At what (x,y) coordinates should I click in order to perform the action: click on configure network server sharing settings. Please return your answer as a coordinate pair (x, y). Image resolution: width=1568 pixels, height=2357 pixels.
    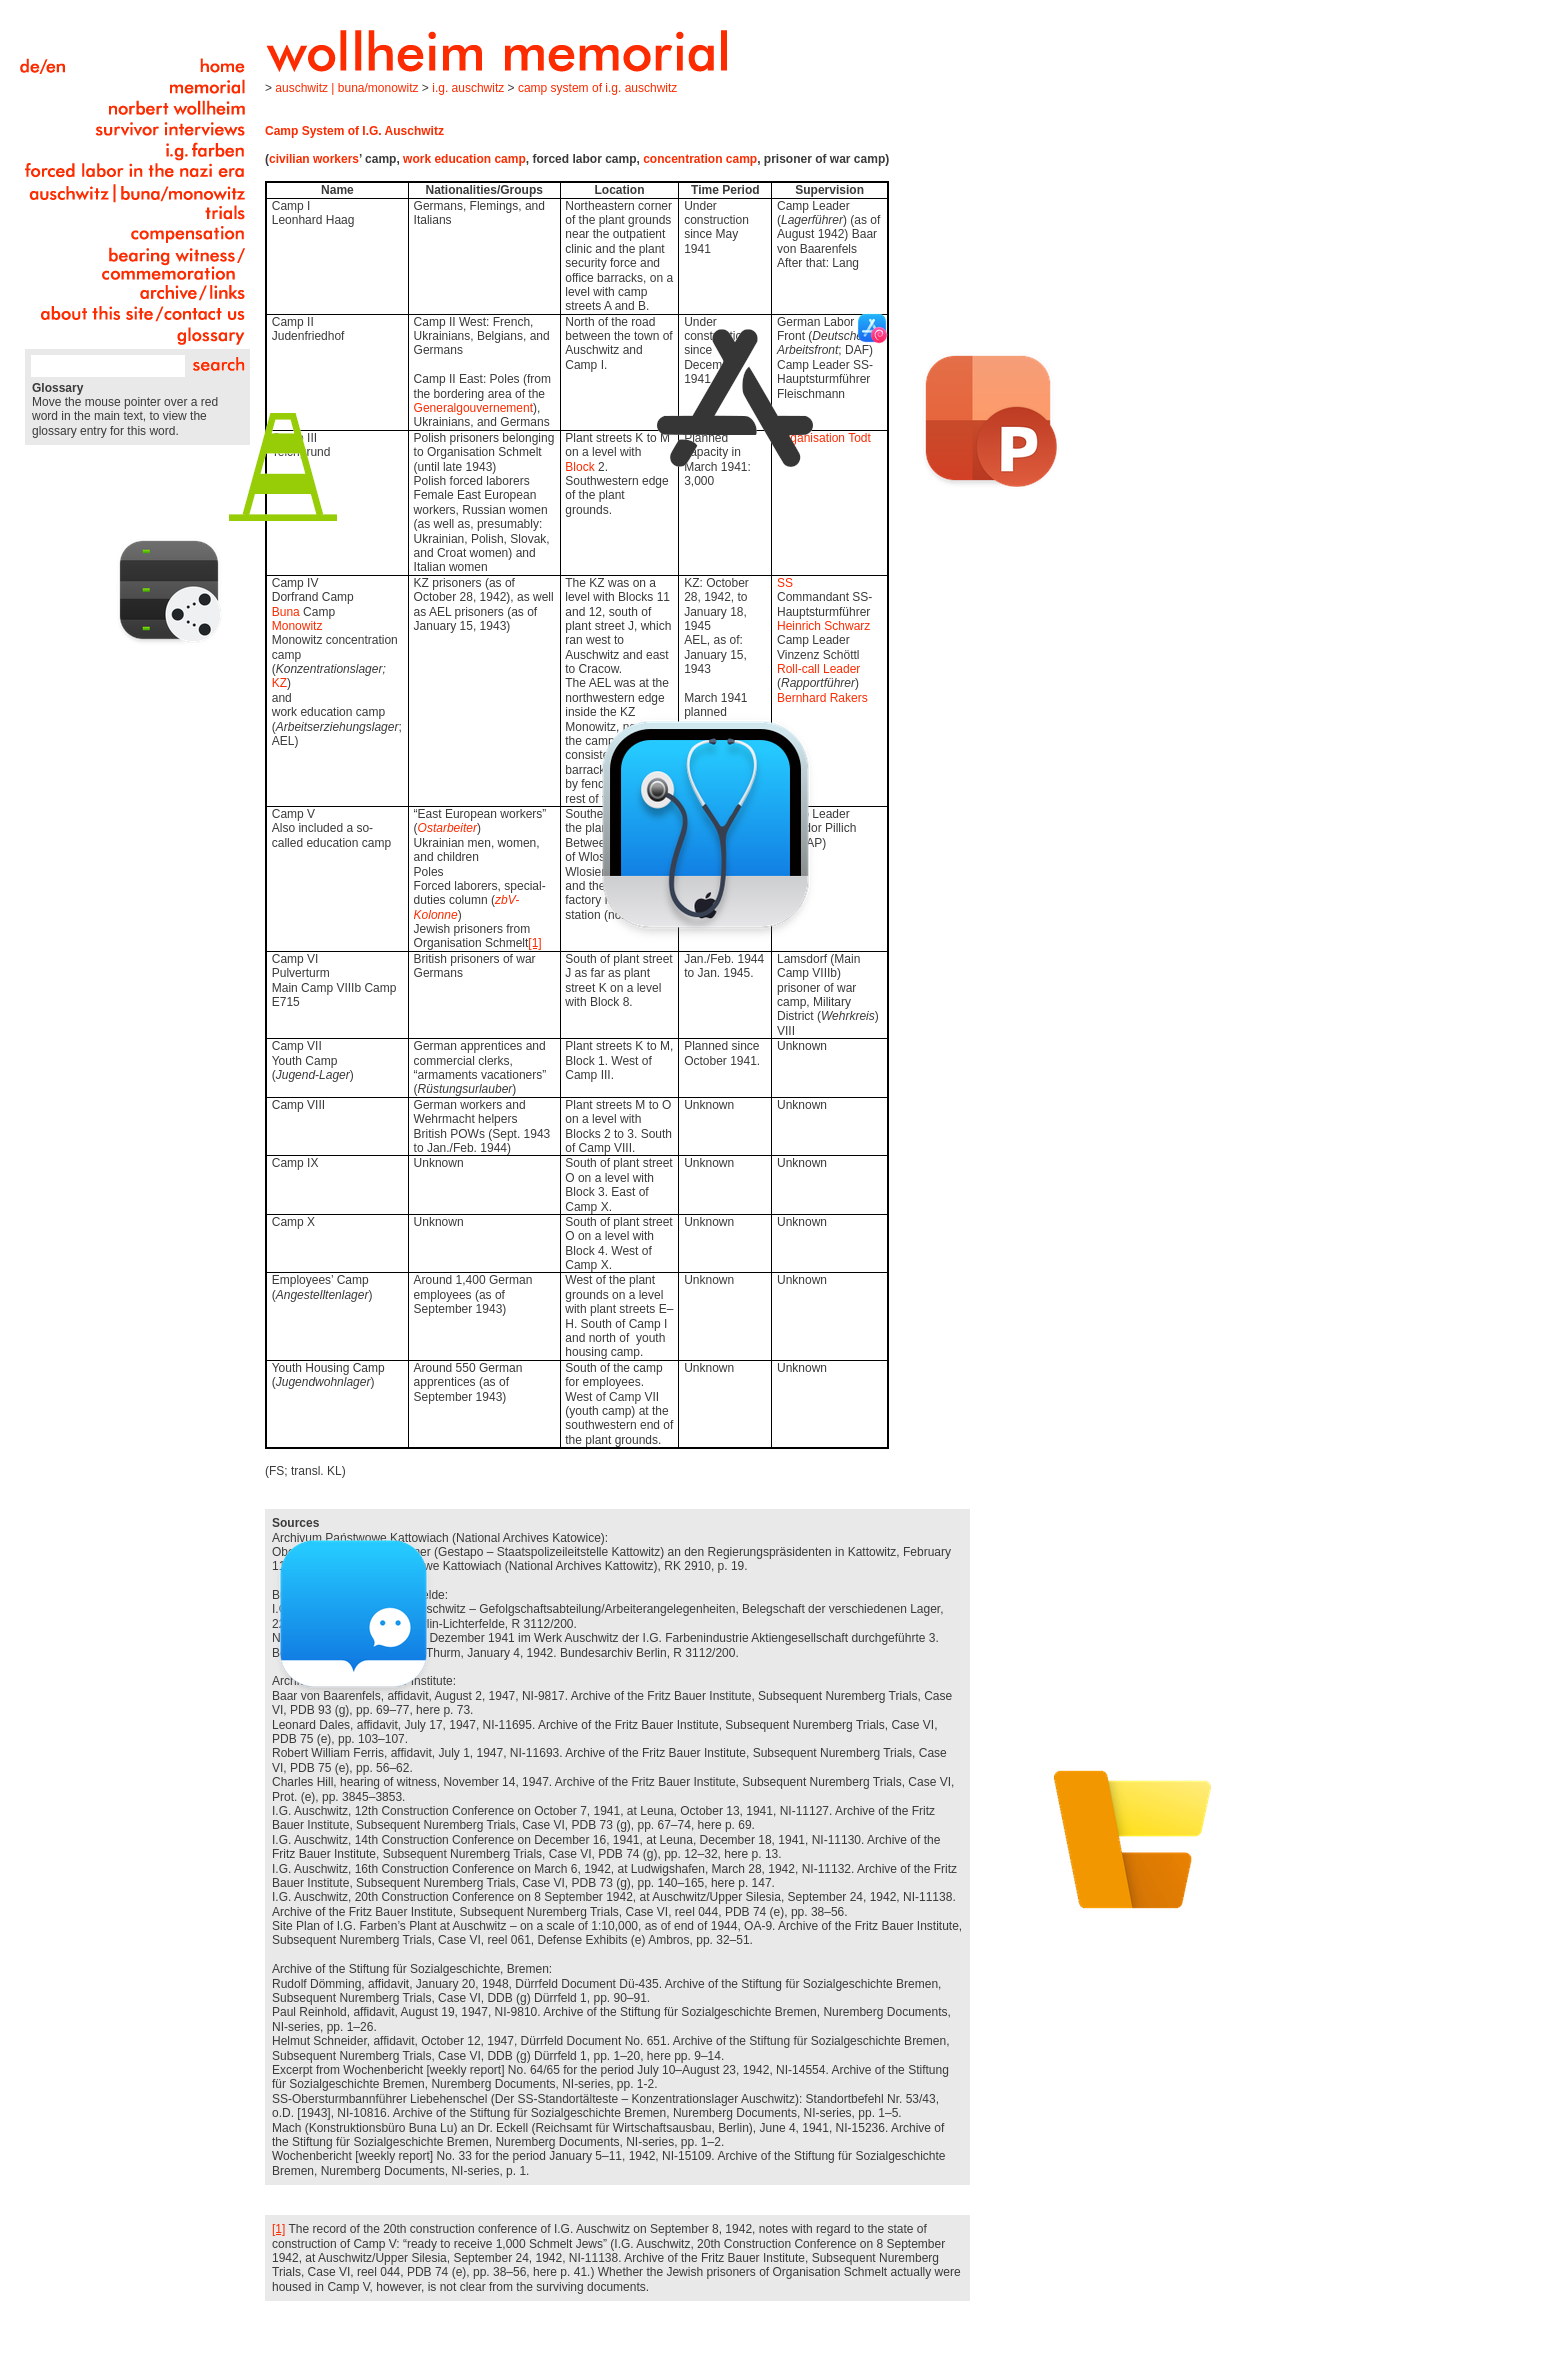
    Looking at the image, I should click on (169, 590).